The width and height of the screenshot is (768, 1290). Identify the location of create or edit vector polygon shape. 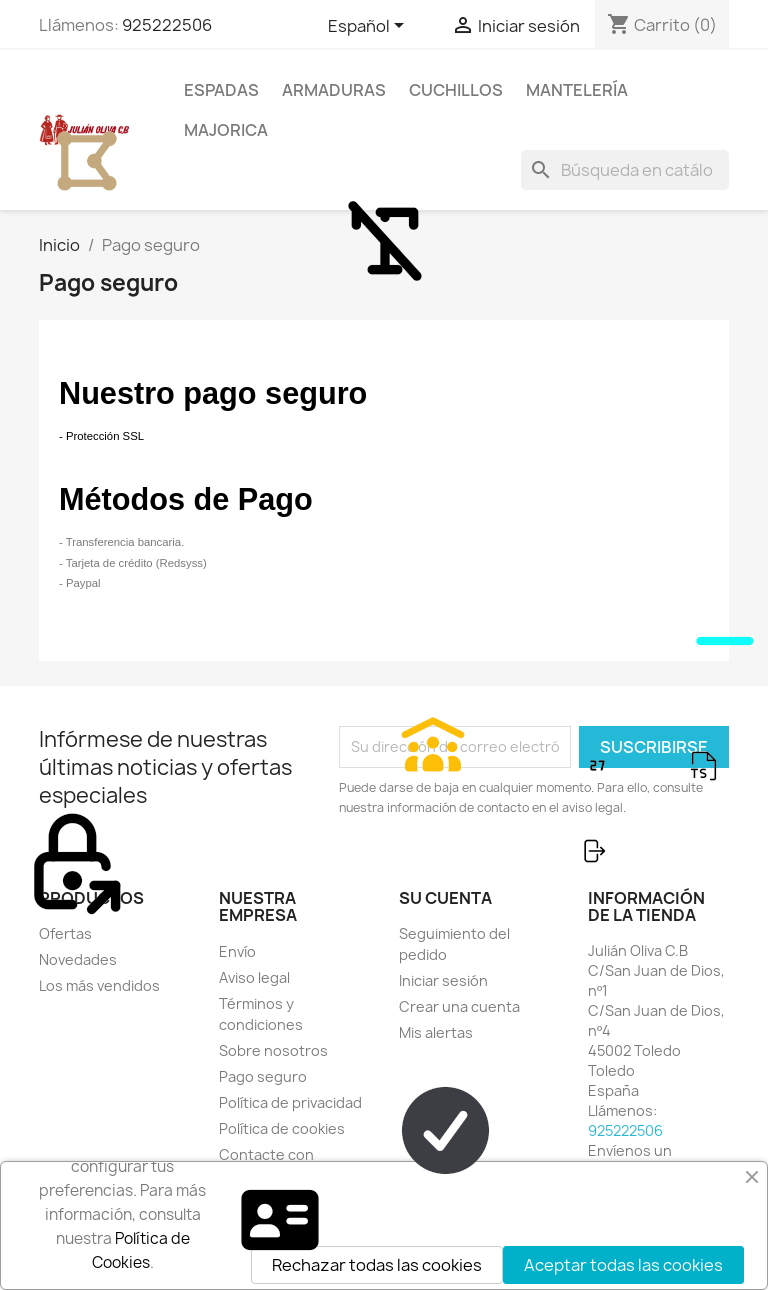
(87, 161).